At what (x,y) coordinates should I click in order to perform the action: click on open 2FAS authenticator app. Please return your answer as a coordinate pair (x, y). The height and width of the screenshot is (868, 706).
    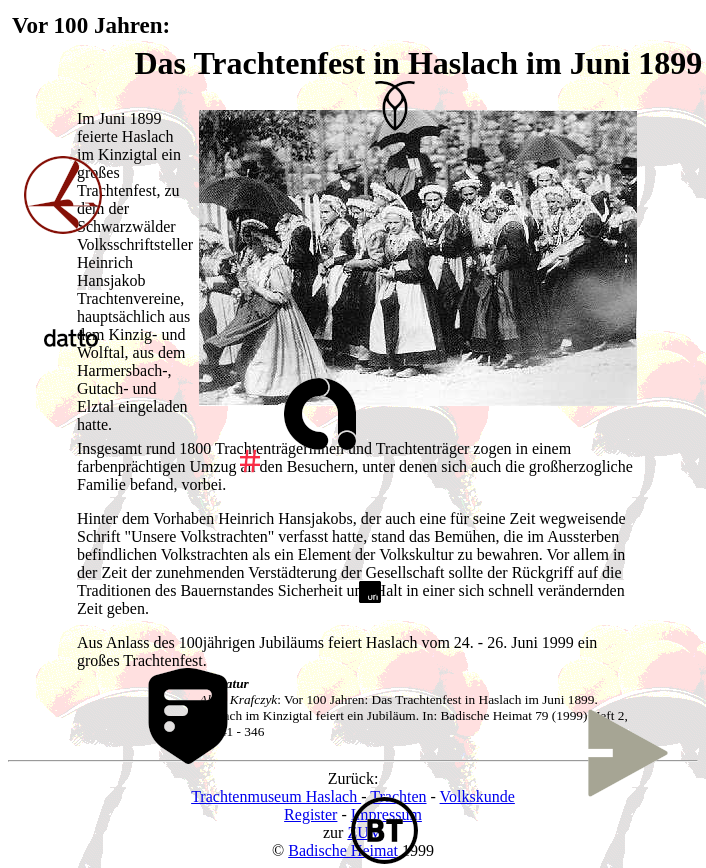
    Looking at the image, I should click on (188, 716).